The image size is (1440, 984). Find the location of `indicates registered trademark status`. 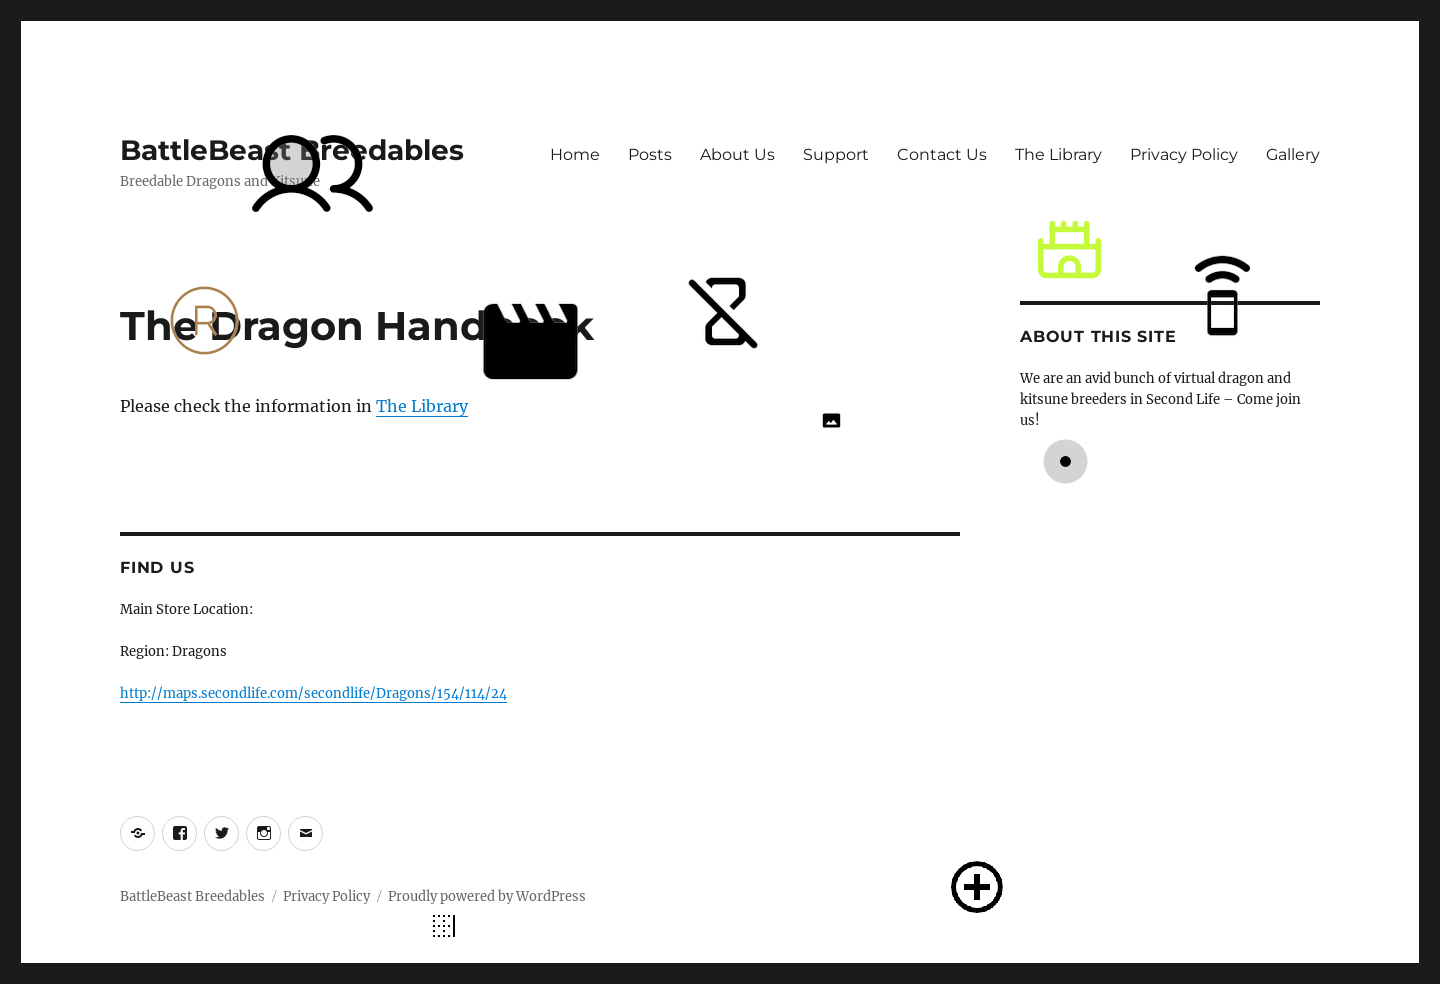

indicates registered trademark status is located at coordinates (204, 320).